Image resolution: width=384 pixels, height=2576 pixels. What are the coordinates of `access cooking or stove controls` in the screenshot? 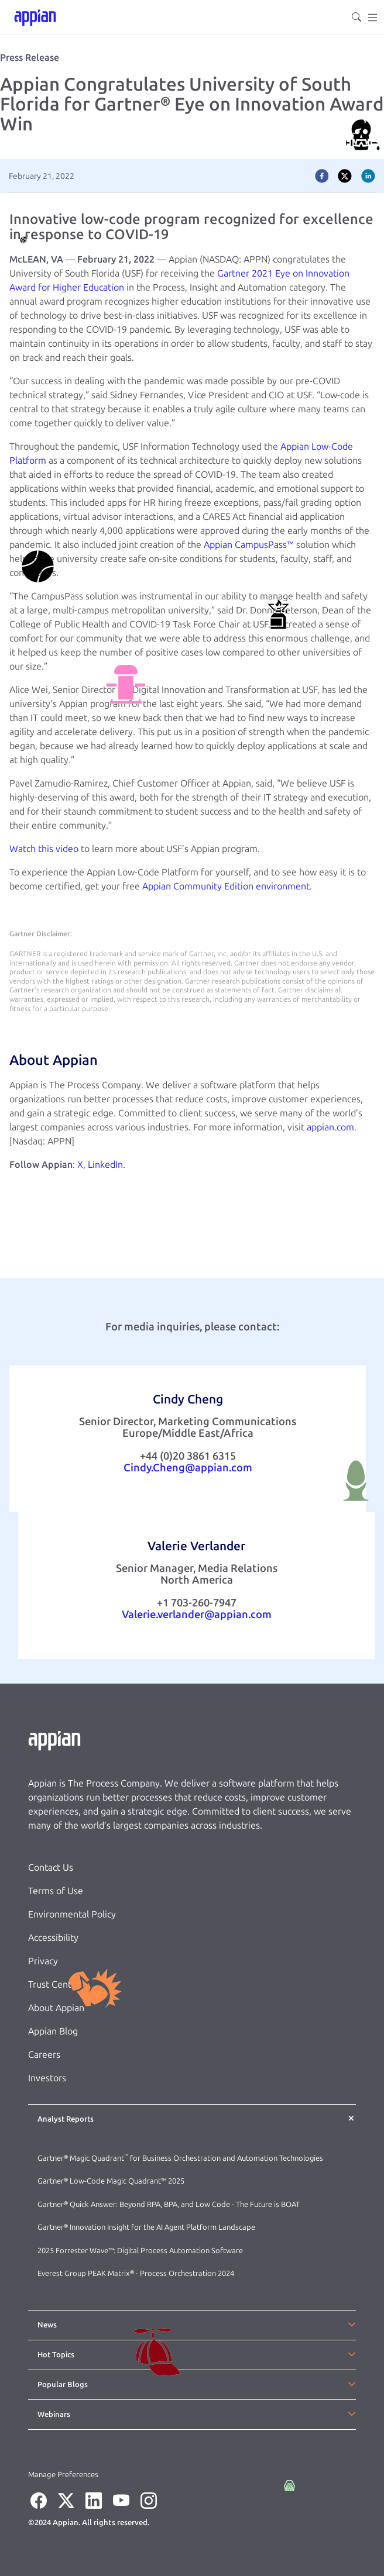 It's located at (278, 613).